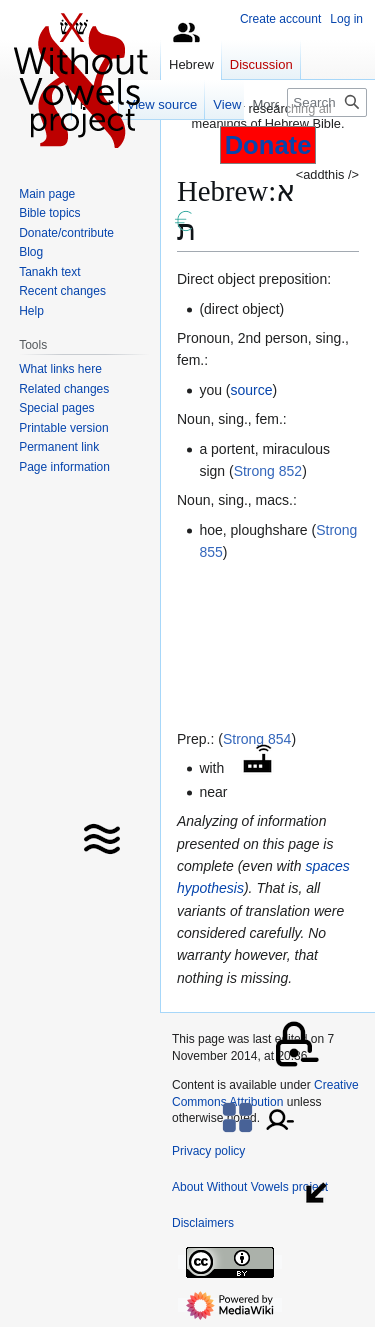 Image resolution: width=375 pixels, height=1327 pixels. I want to click on view amount in euros, so click(185, 221).